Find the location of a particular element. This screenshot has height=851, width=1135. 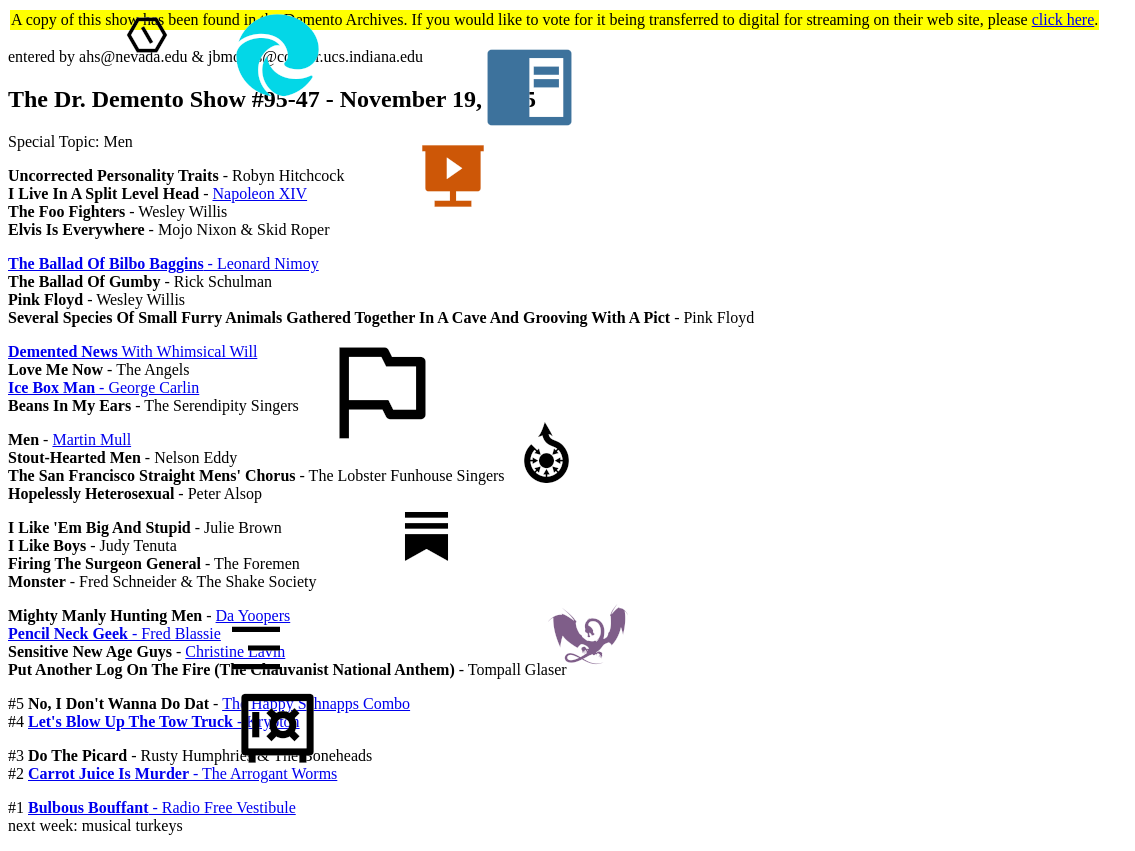

open navigation menu is located at coordinates (256, 648).